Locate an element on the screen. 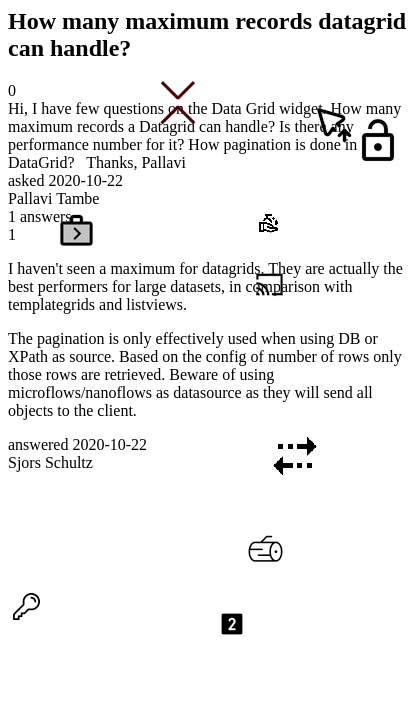 Image resolution: width=417 pixels, height=720 pixels. schedule task for next week is located at coordinates (76, 229).